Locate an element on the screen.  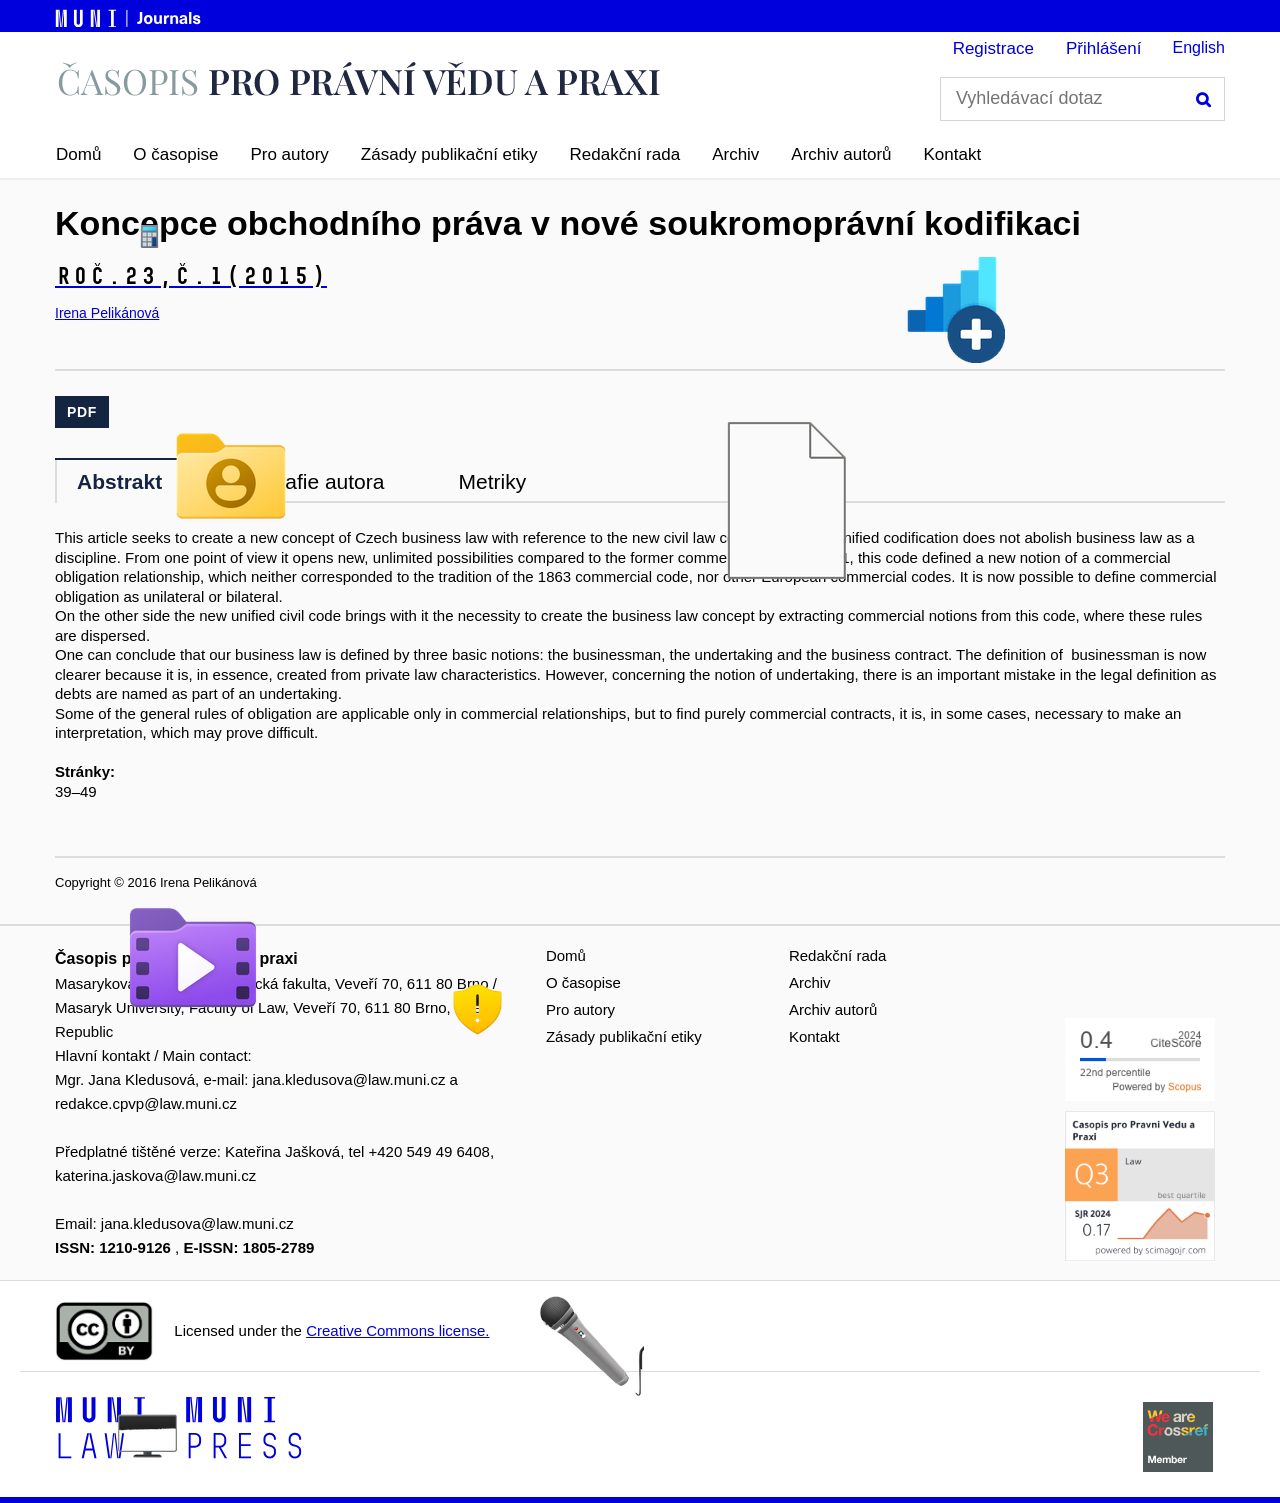
access microphone settings is located at coordinates (591, 1348).